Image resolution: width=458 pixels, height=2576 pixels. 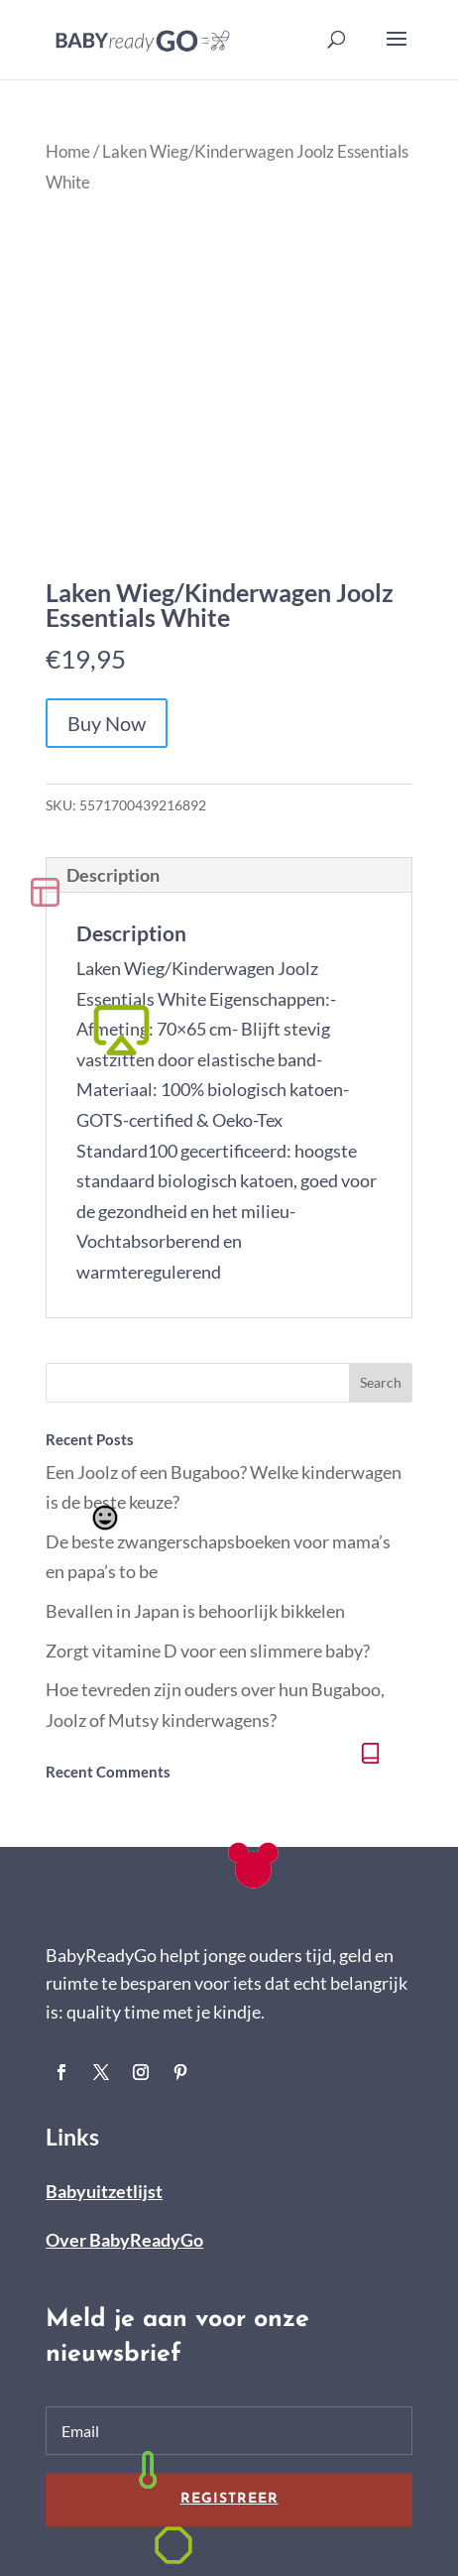 I want to click on open a book or reading view, so click(x=370, y=1753).